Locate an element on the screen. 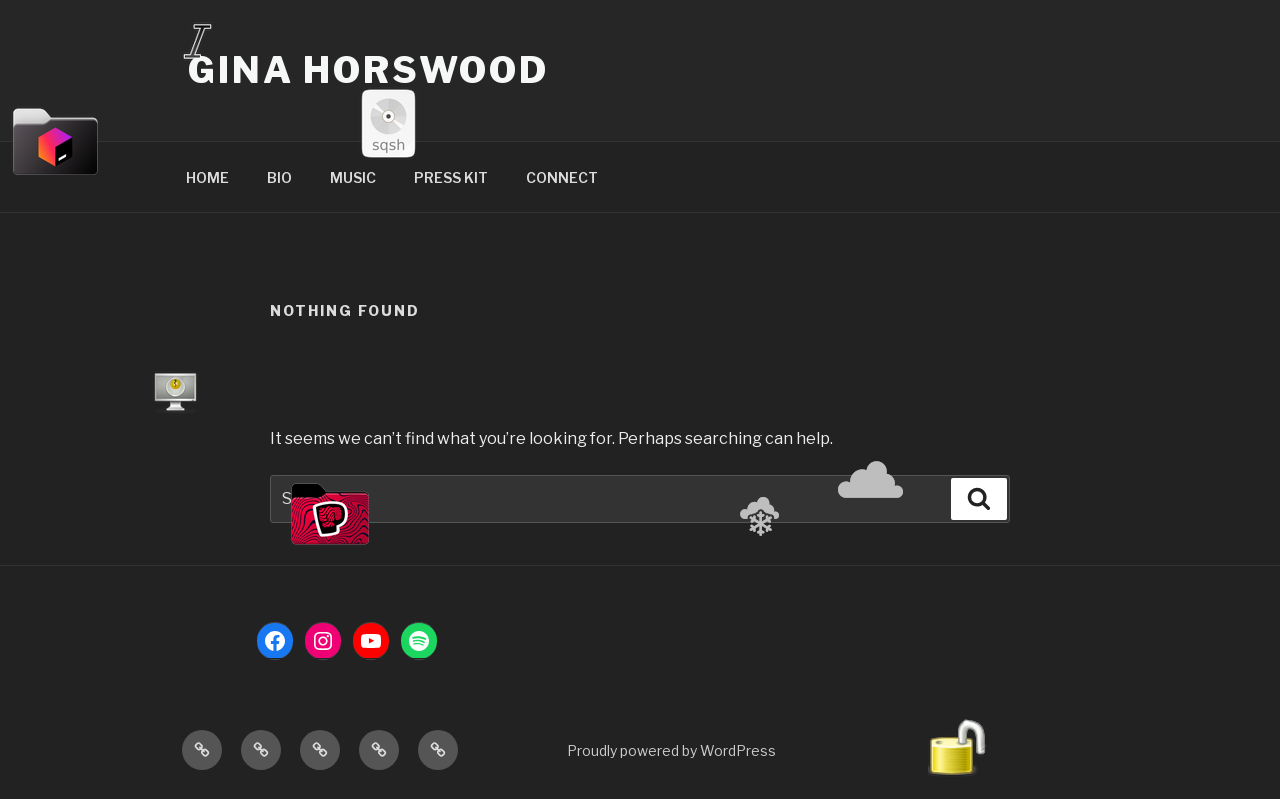  indicates overcast or cloudy weather conditions is located at coordinates (870, 477).